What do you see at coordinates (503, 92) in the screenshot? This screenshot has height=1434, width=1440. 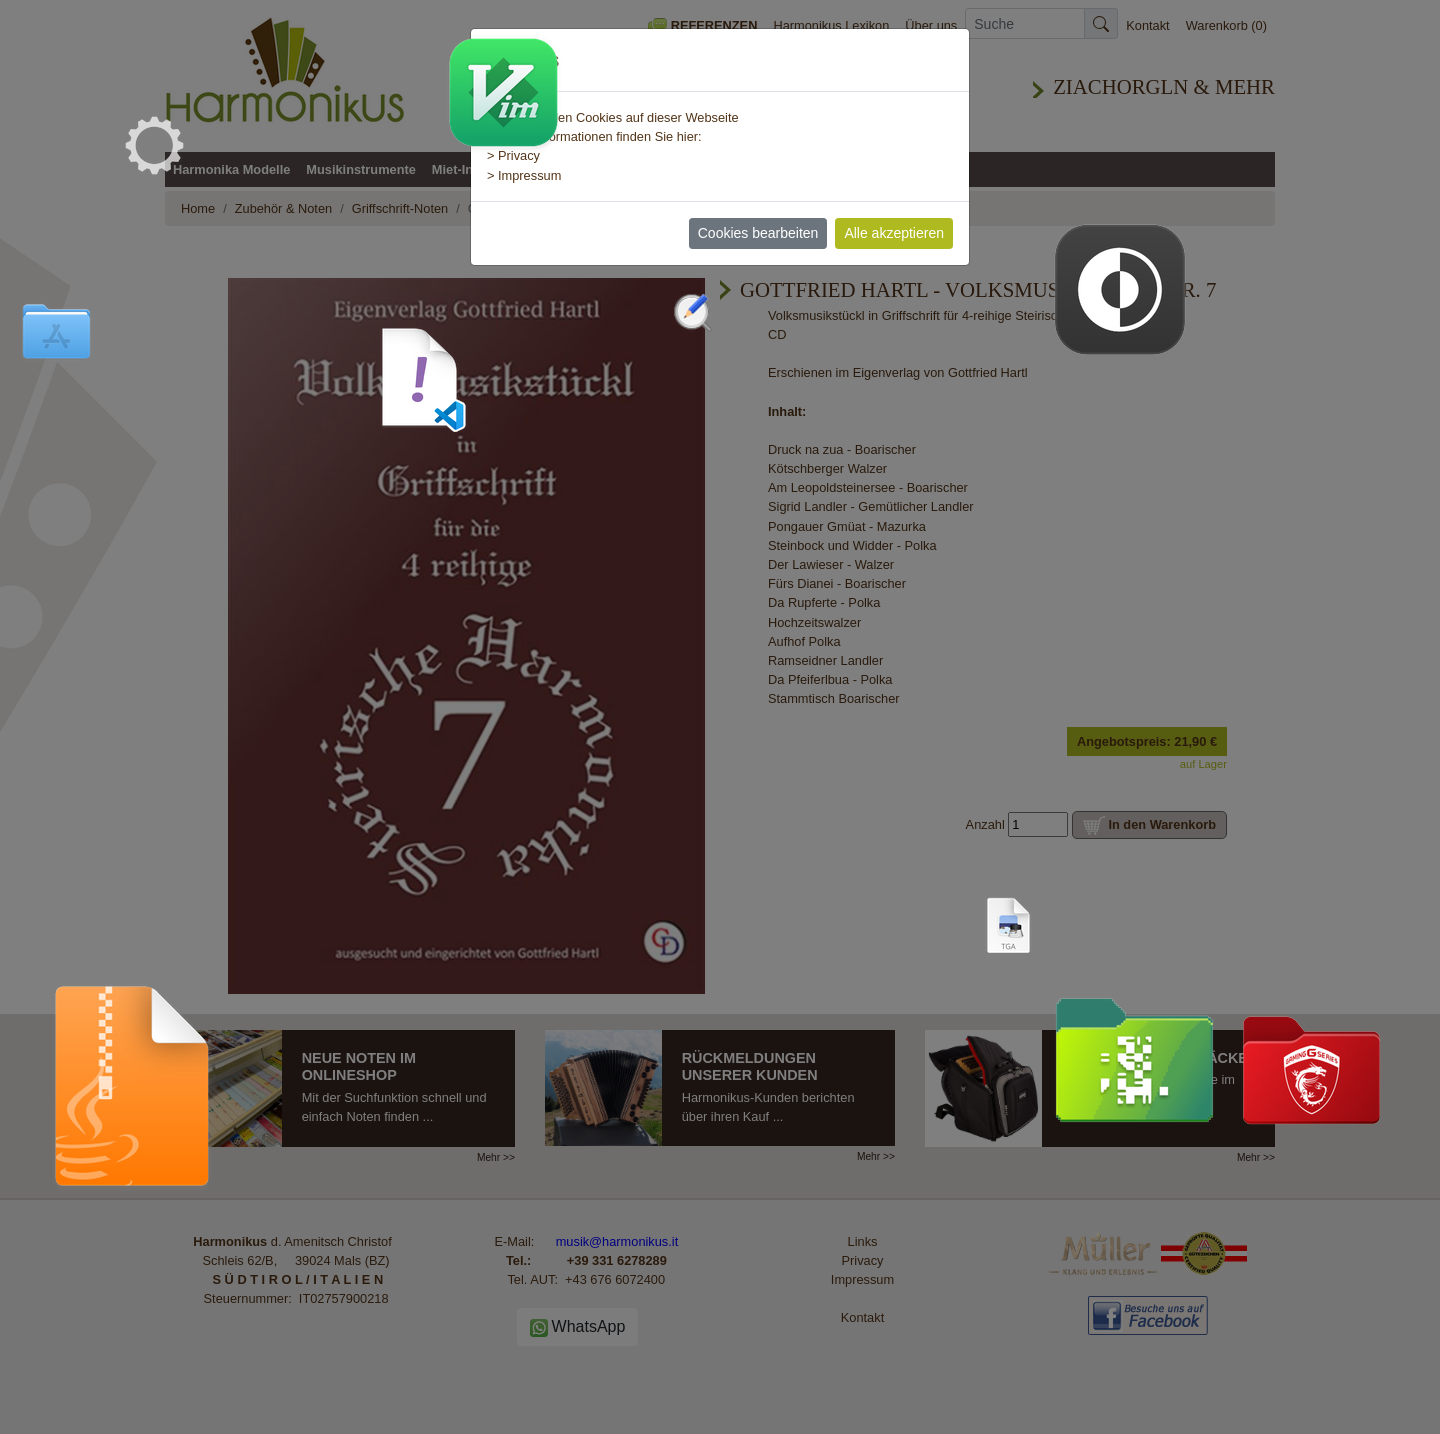 I see `open vim text editor` at bounding box center [503, 92].